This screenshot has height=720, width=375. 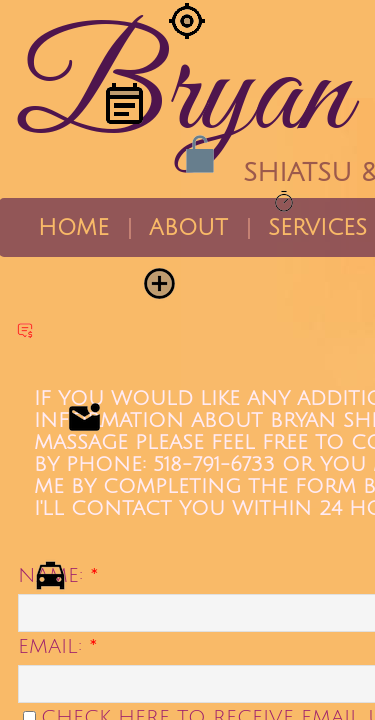 What do you see at coordinates (284, 202) in the screenshot?
I see `start or set a timer` at bounding box center [284, 202].